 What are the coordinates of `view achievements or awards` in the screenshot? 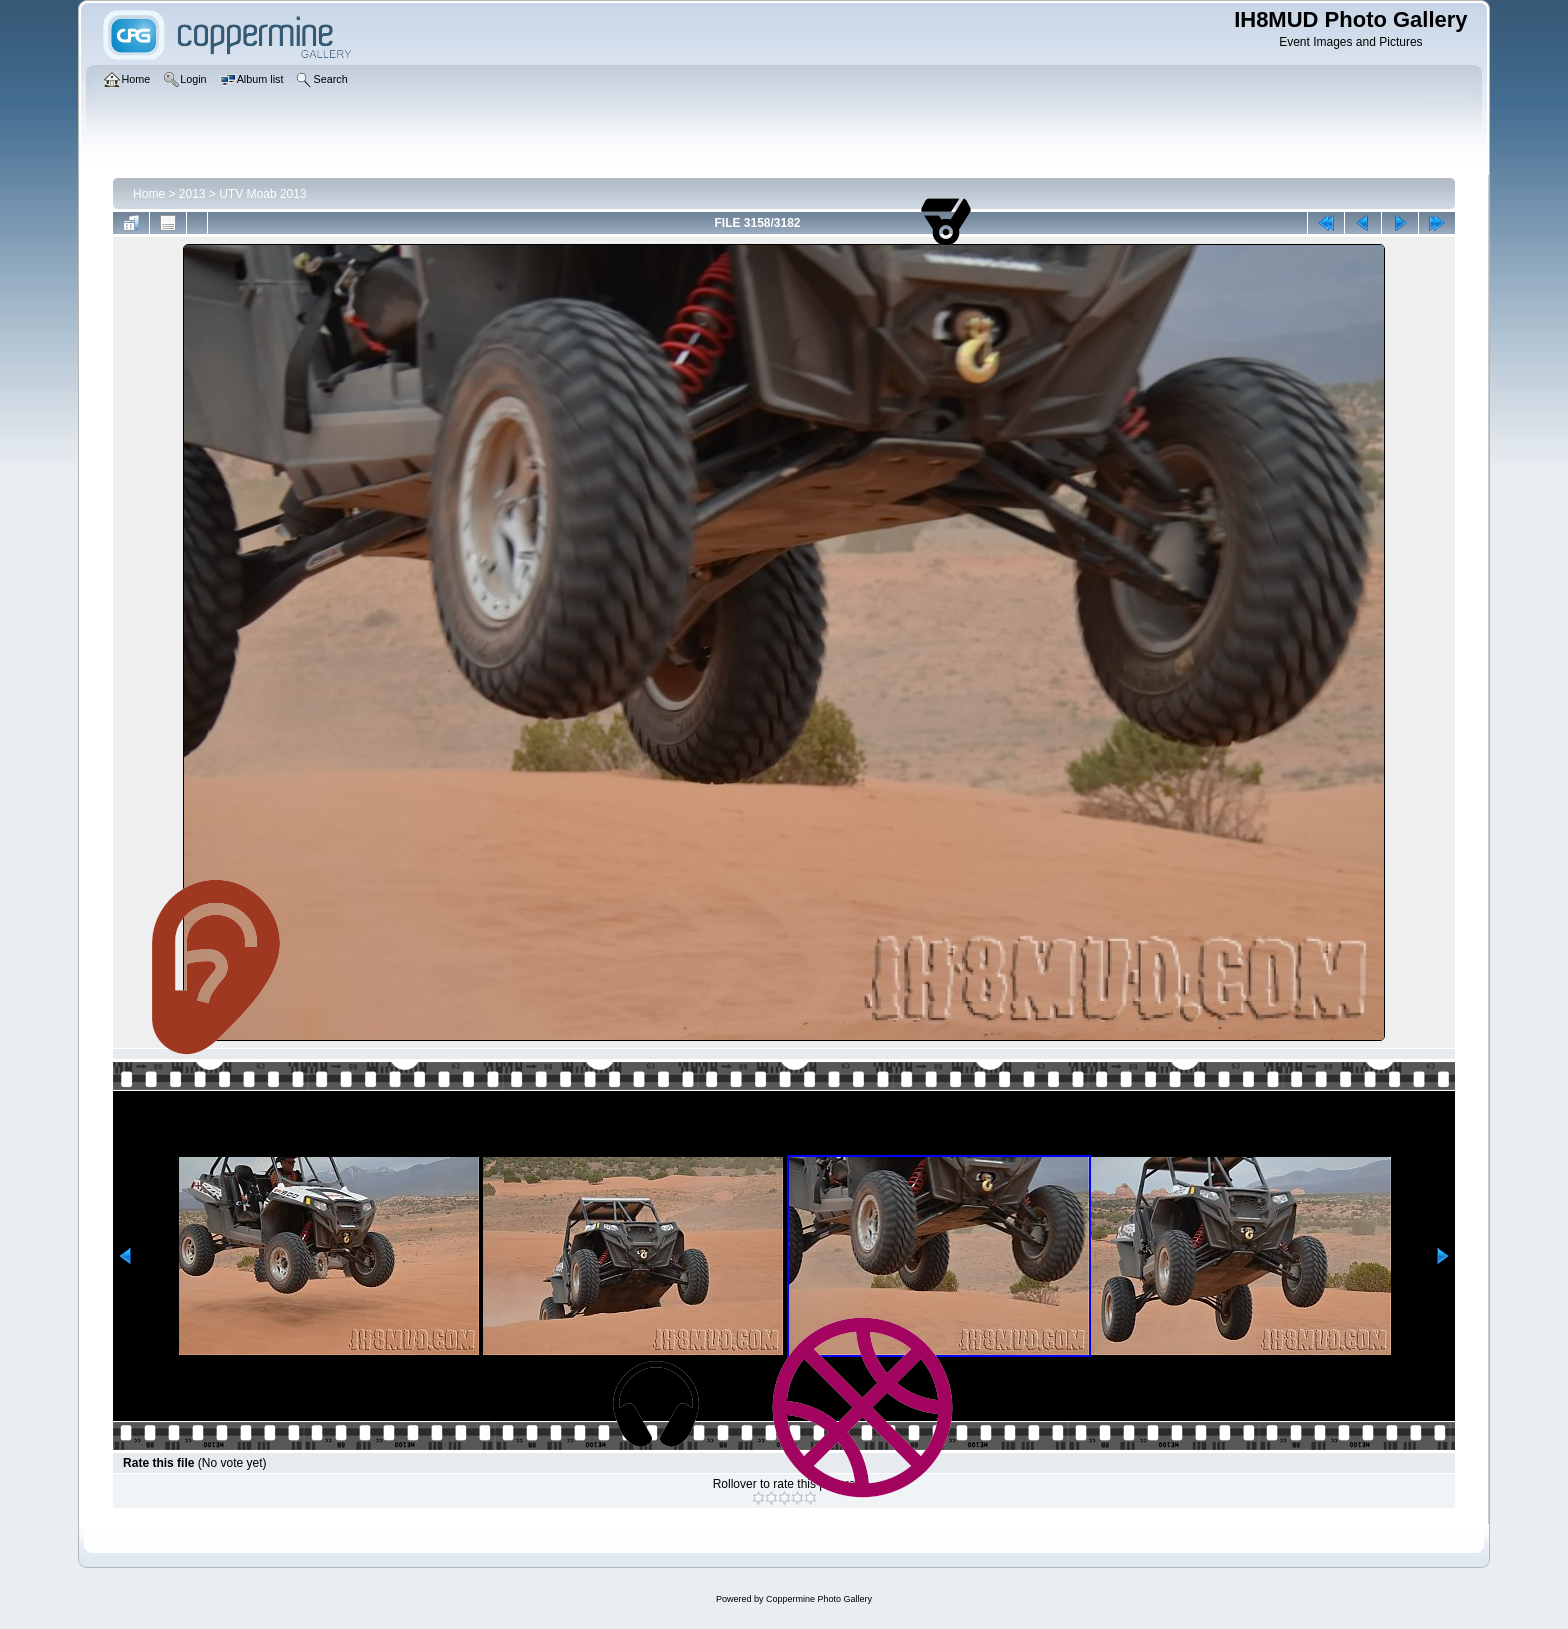 It's located at (946, 222).